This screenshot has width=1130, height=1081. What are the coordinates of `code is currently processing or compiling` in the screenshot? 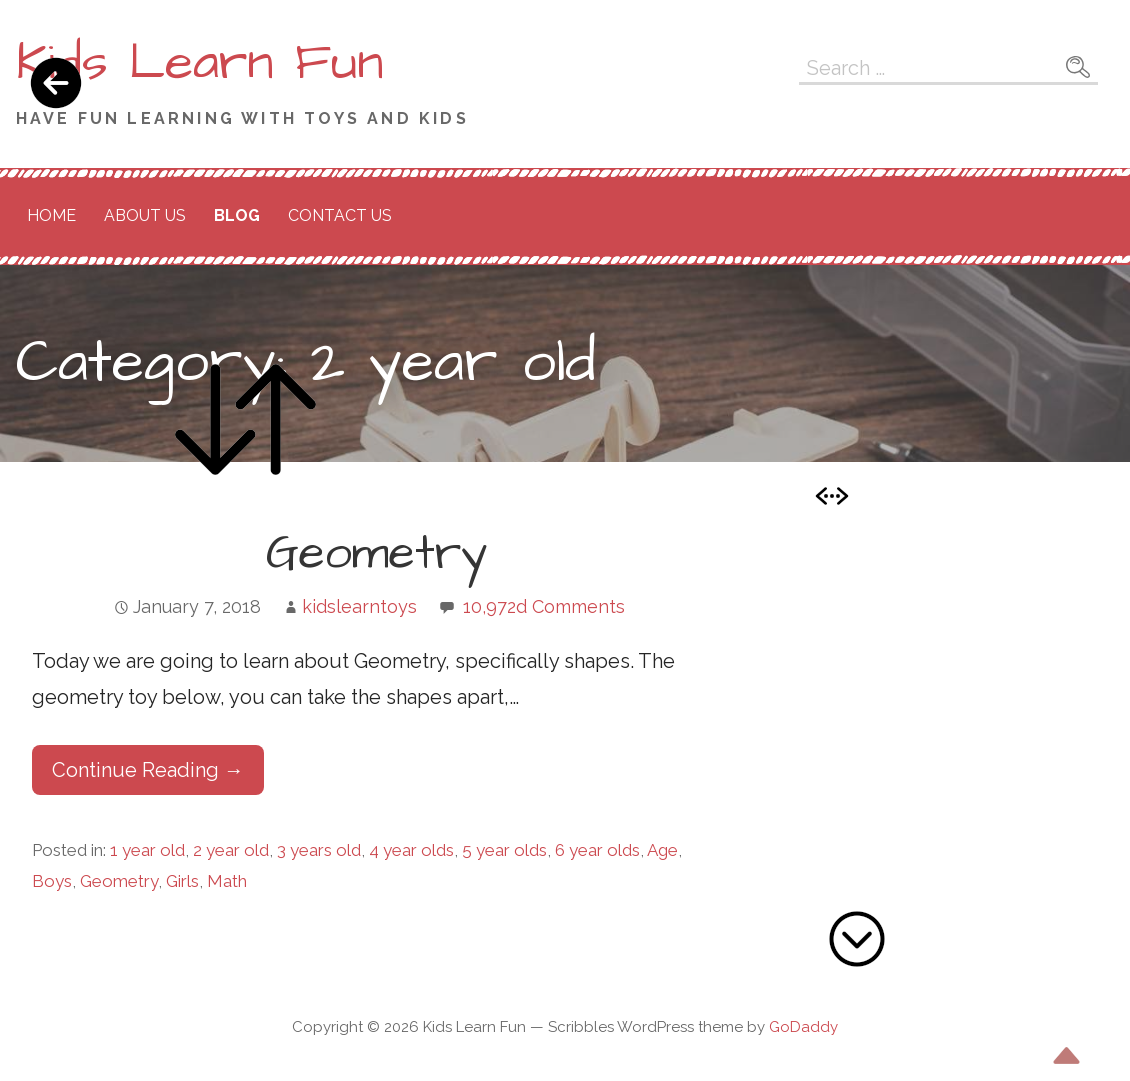 It's located at (832, 496).